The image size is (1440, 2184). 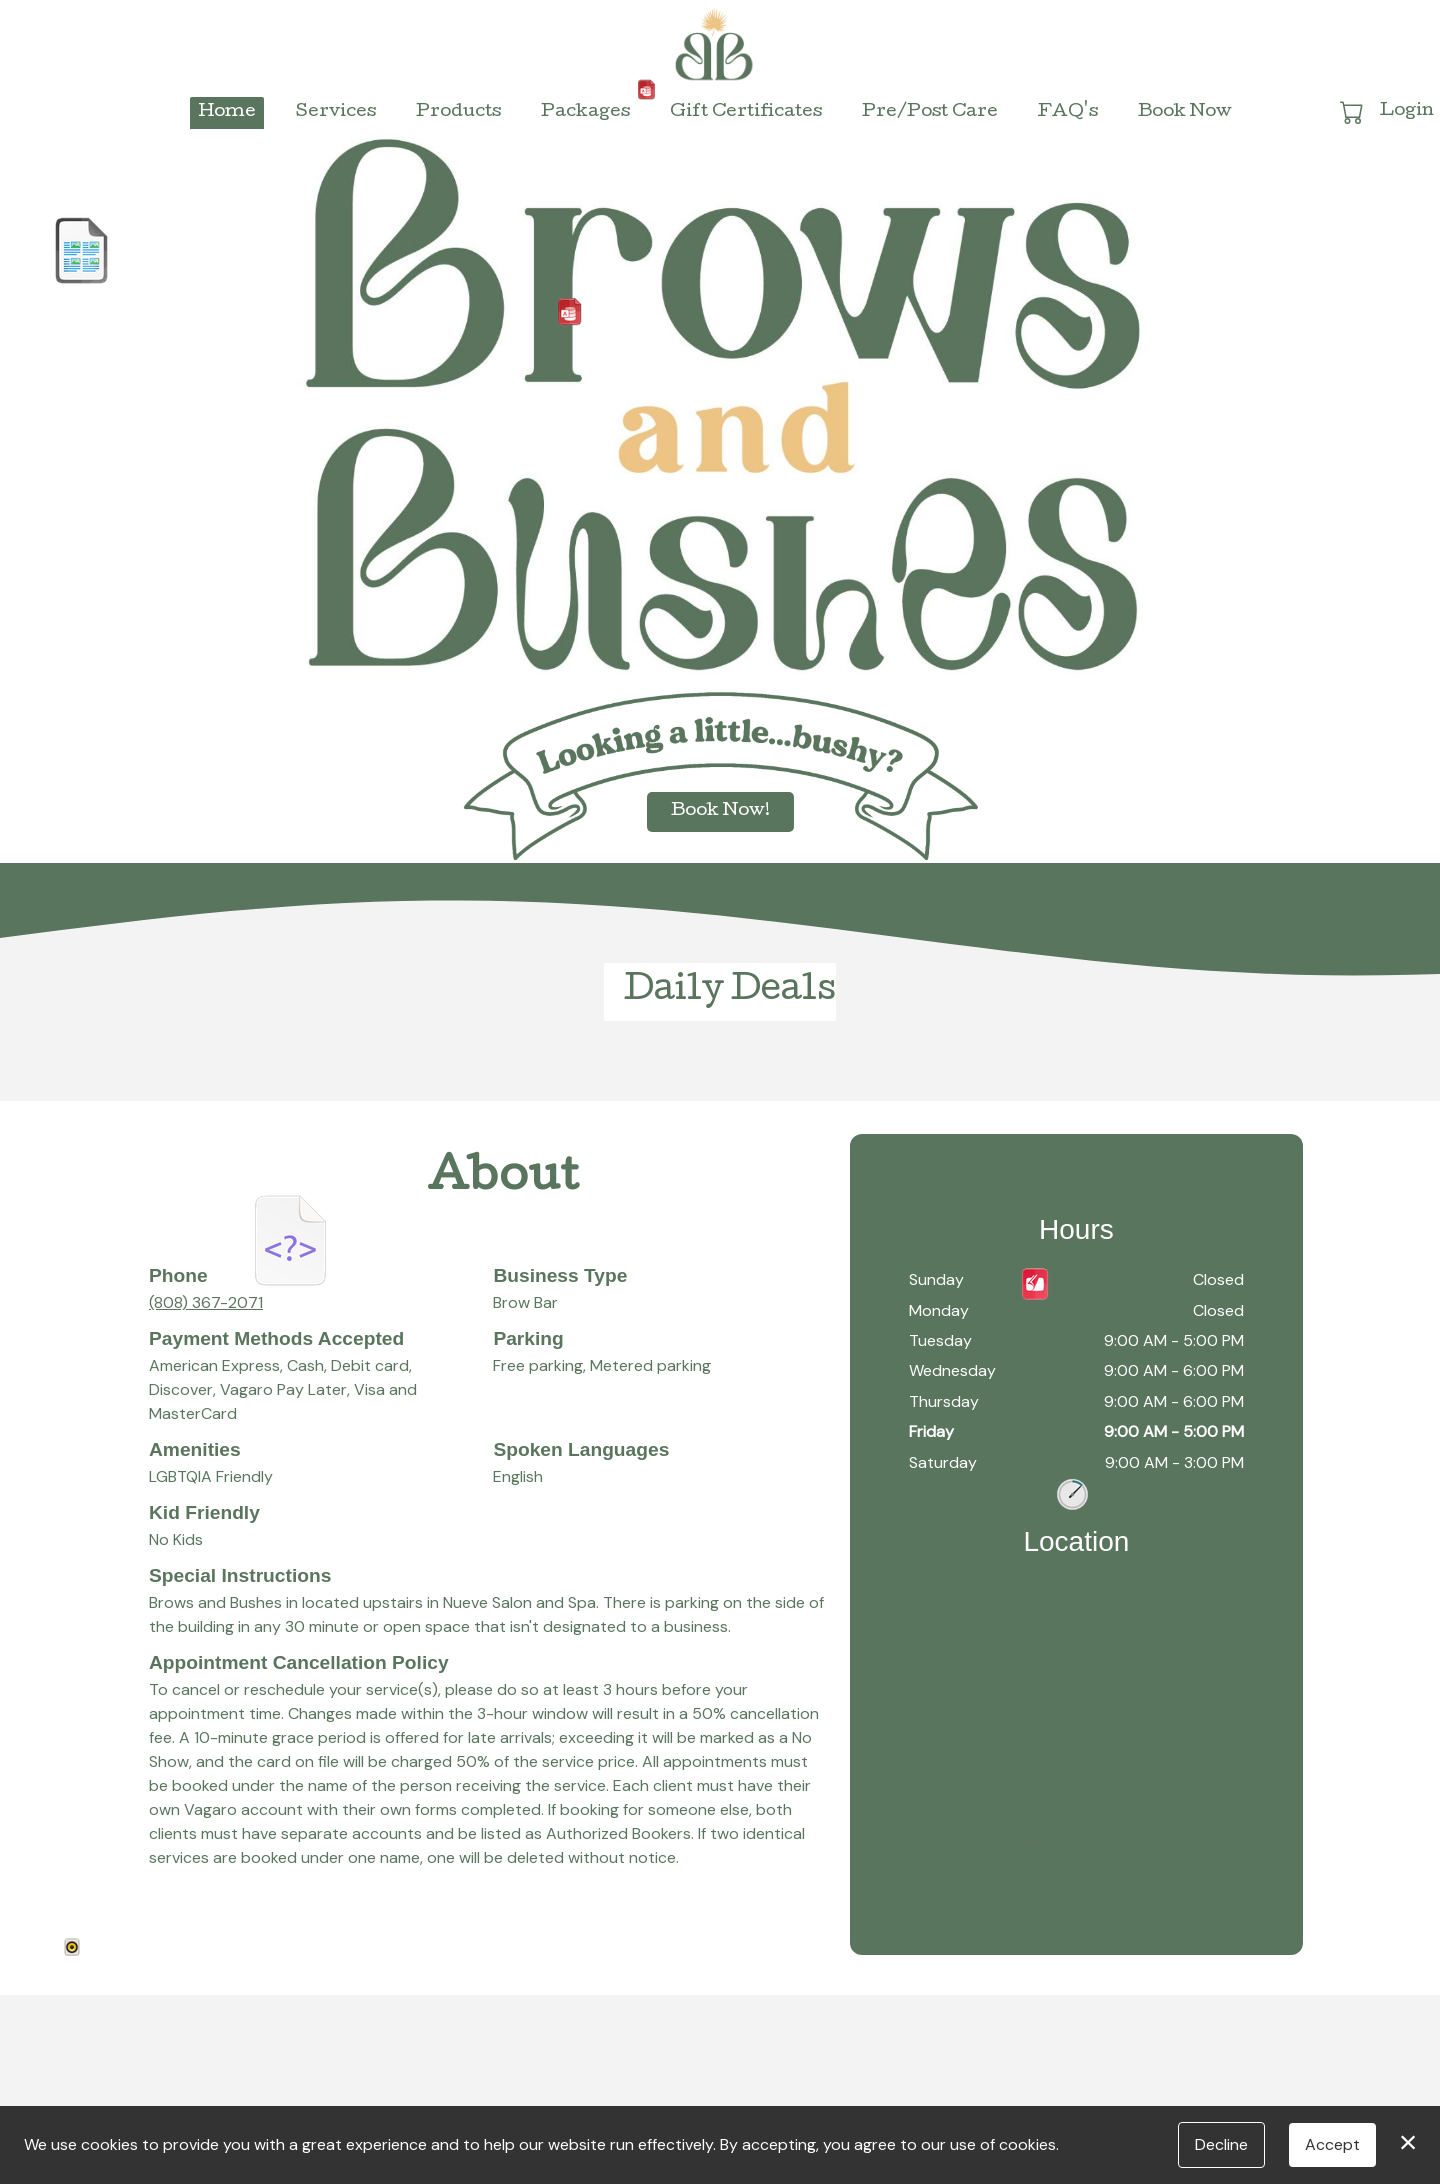 I want to click on open rhythmbox music player, so click(x=72, y=1947).